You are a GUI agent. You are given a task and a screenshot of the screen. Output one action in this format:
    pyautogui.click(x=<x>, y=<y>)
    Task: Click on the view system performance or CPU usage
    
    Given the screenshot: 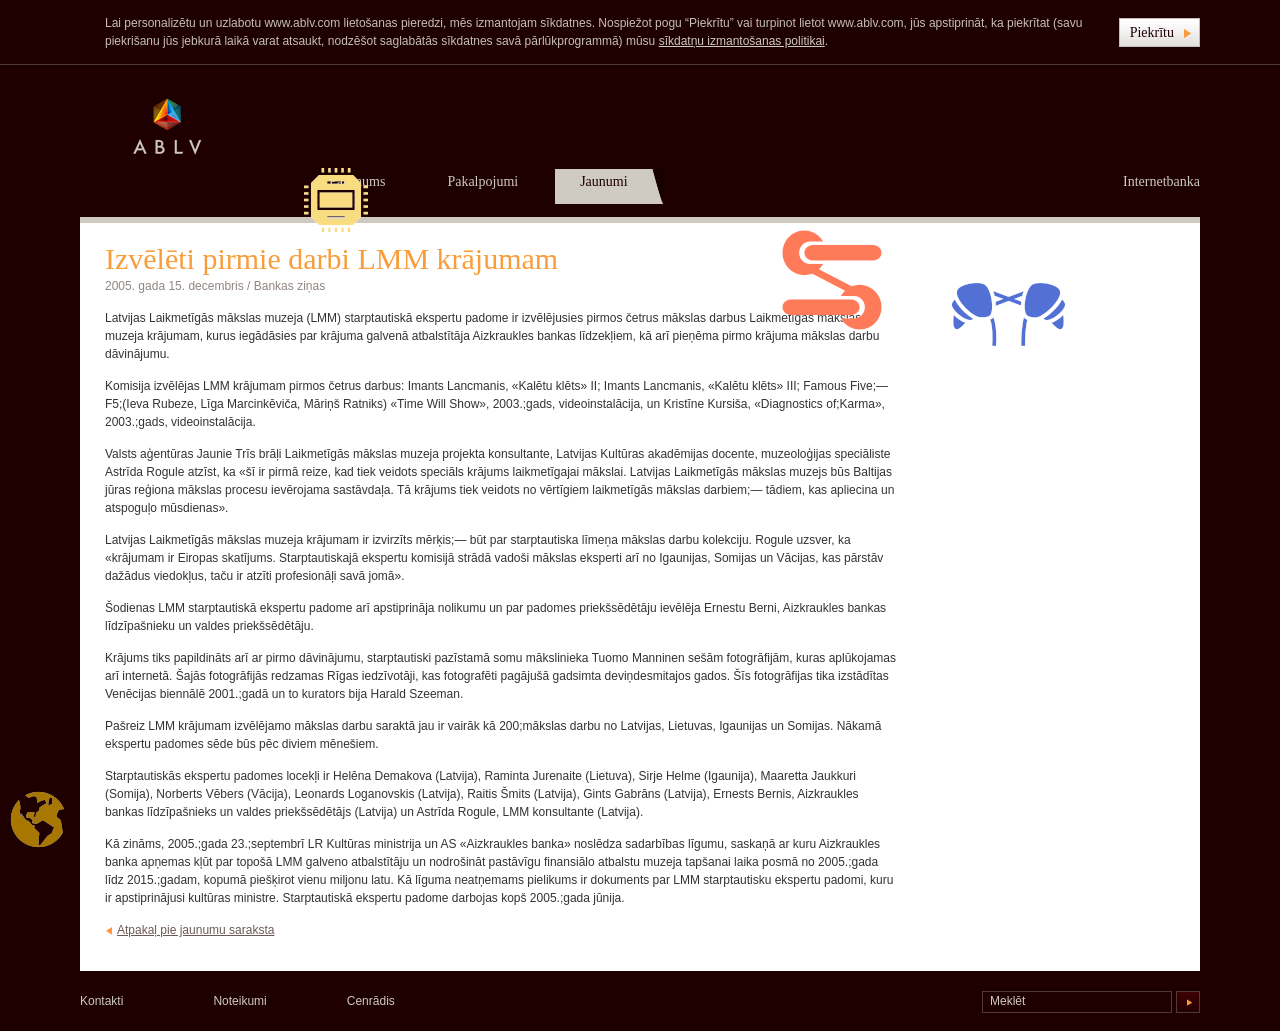 What is the action you would take?
    pyautogui.click(x=336, y=200)
    